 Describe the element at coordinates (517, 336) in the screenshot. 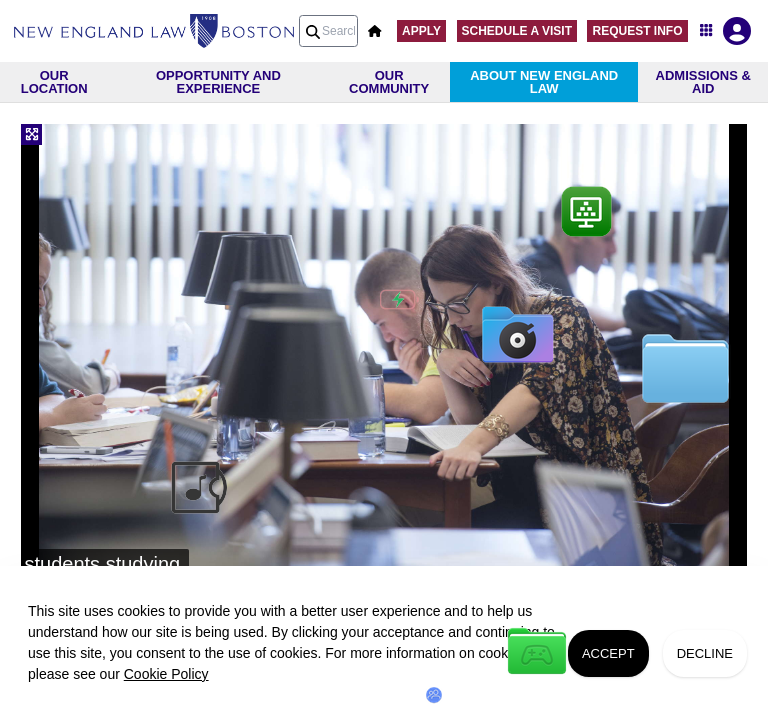

I see `open your music files folder` at that location.